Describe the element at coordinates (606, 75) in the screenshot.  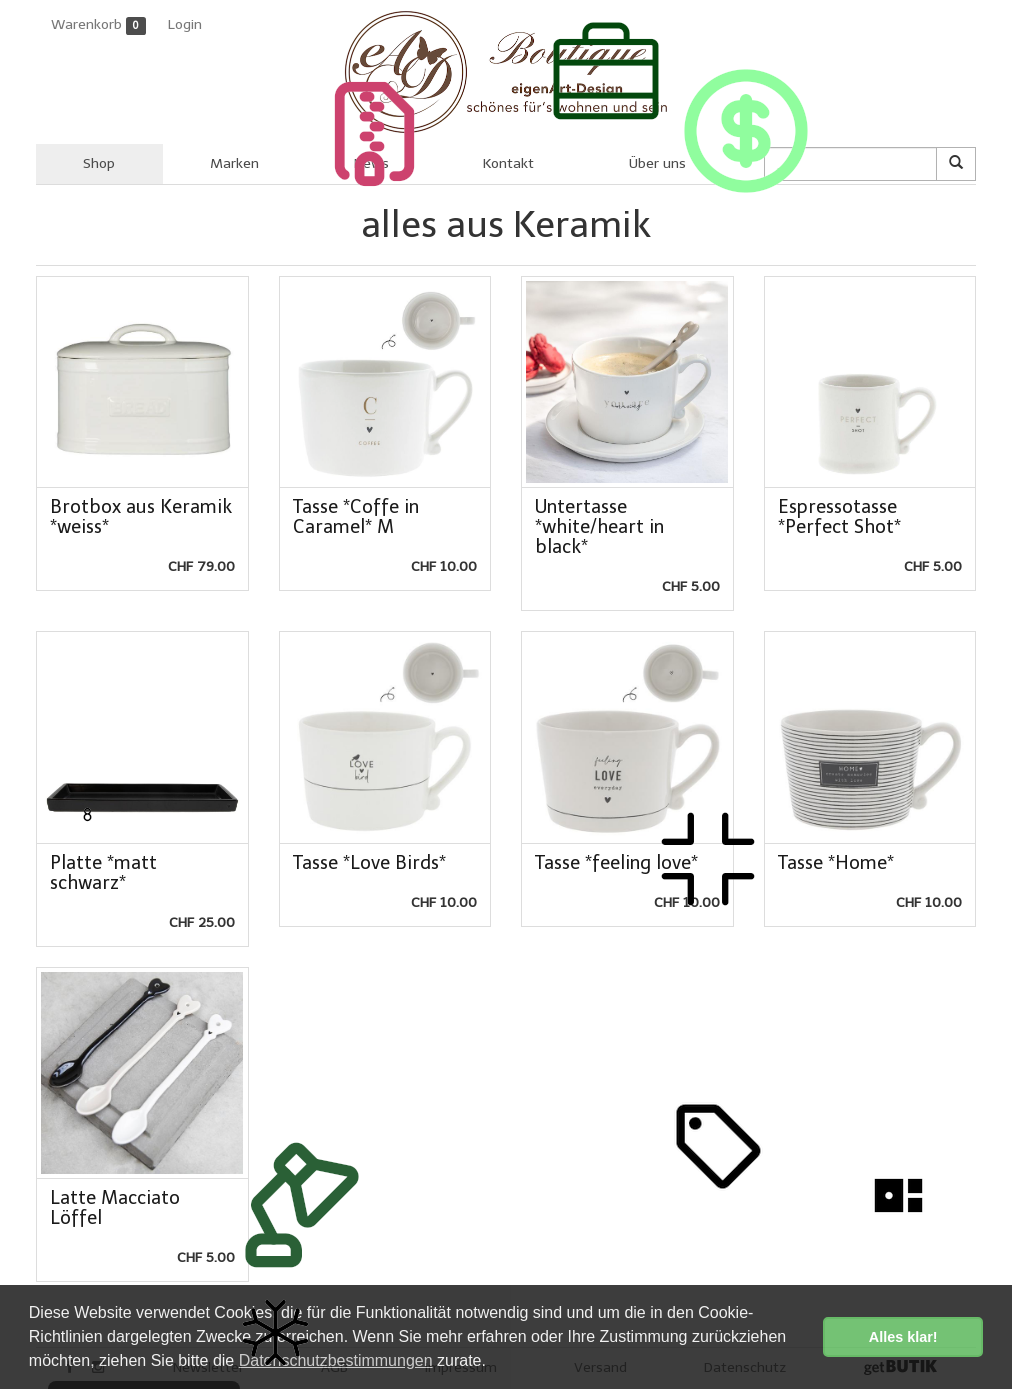
I see `access work or business documents` at that location.